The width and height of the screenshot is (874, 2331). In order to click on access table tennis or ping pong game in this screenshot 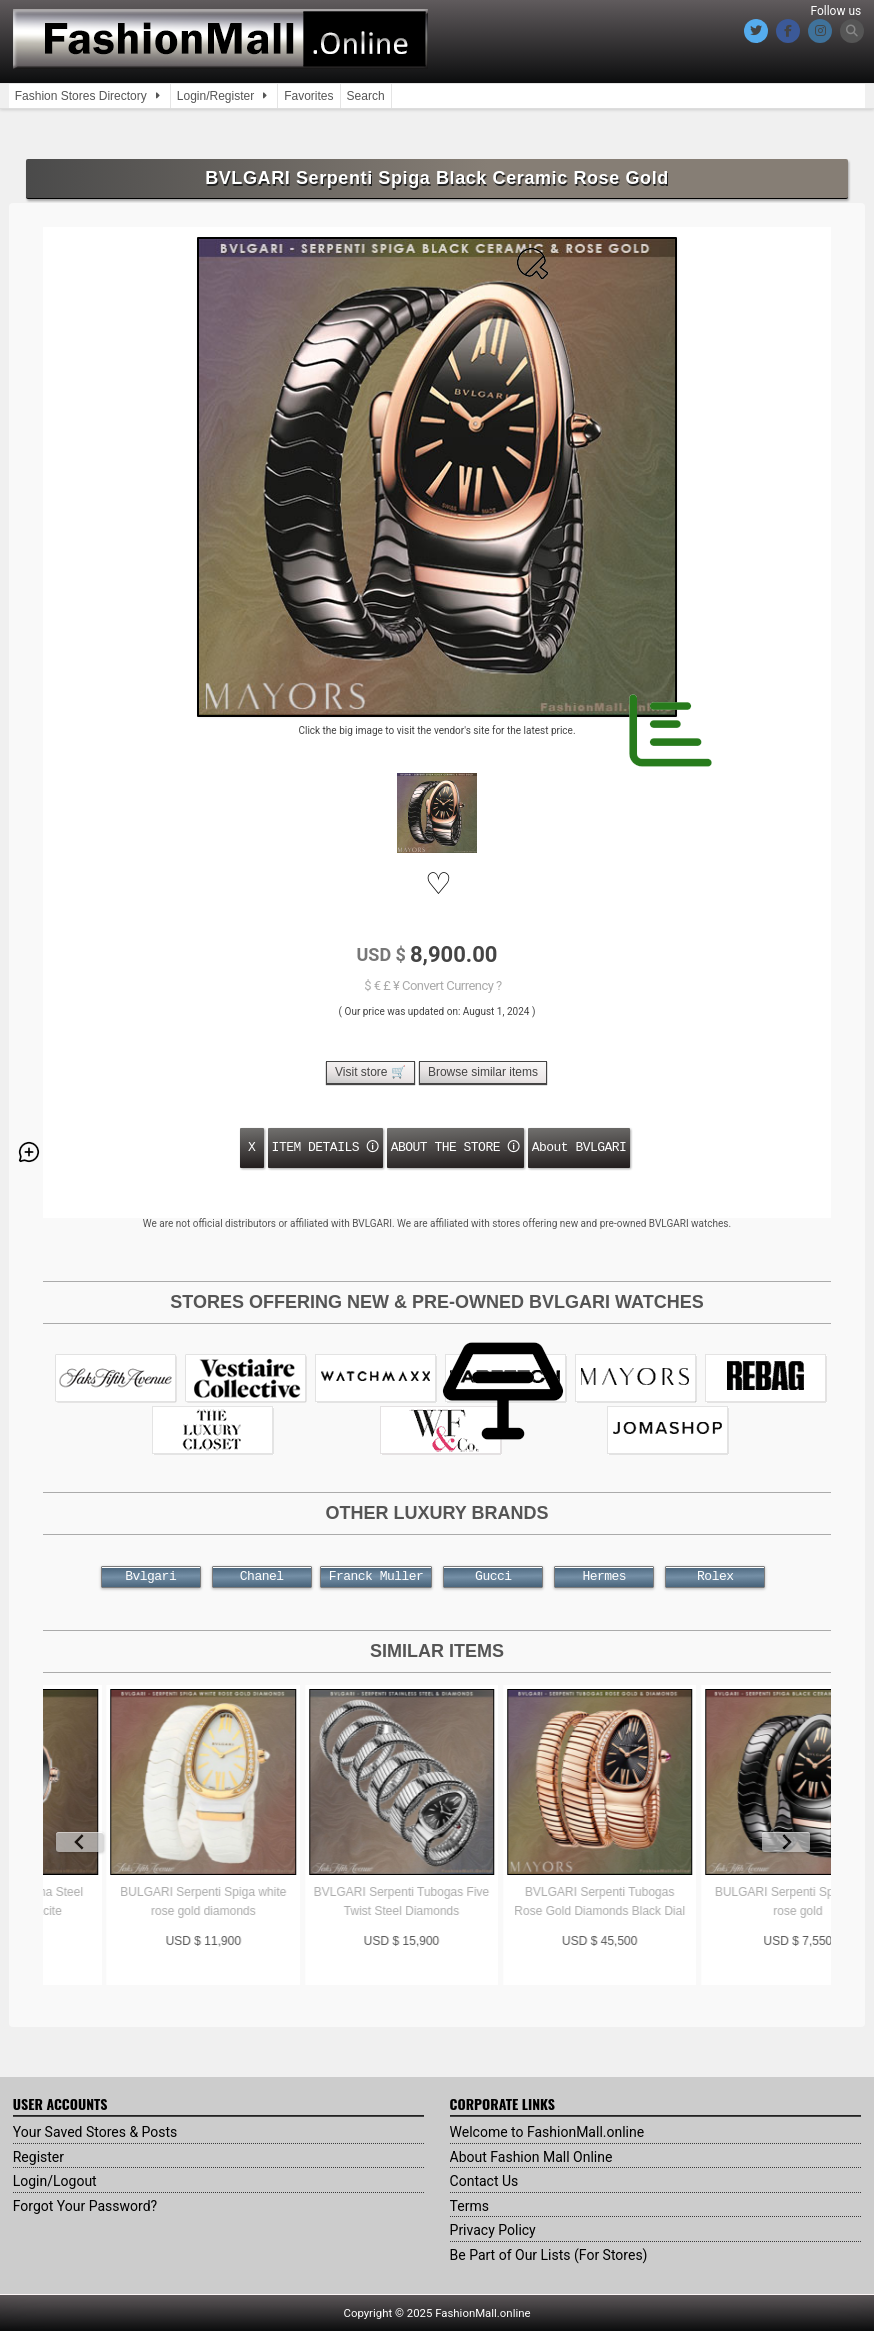, I will do `click(532, 263)`.